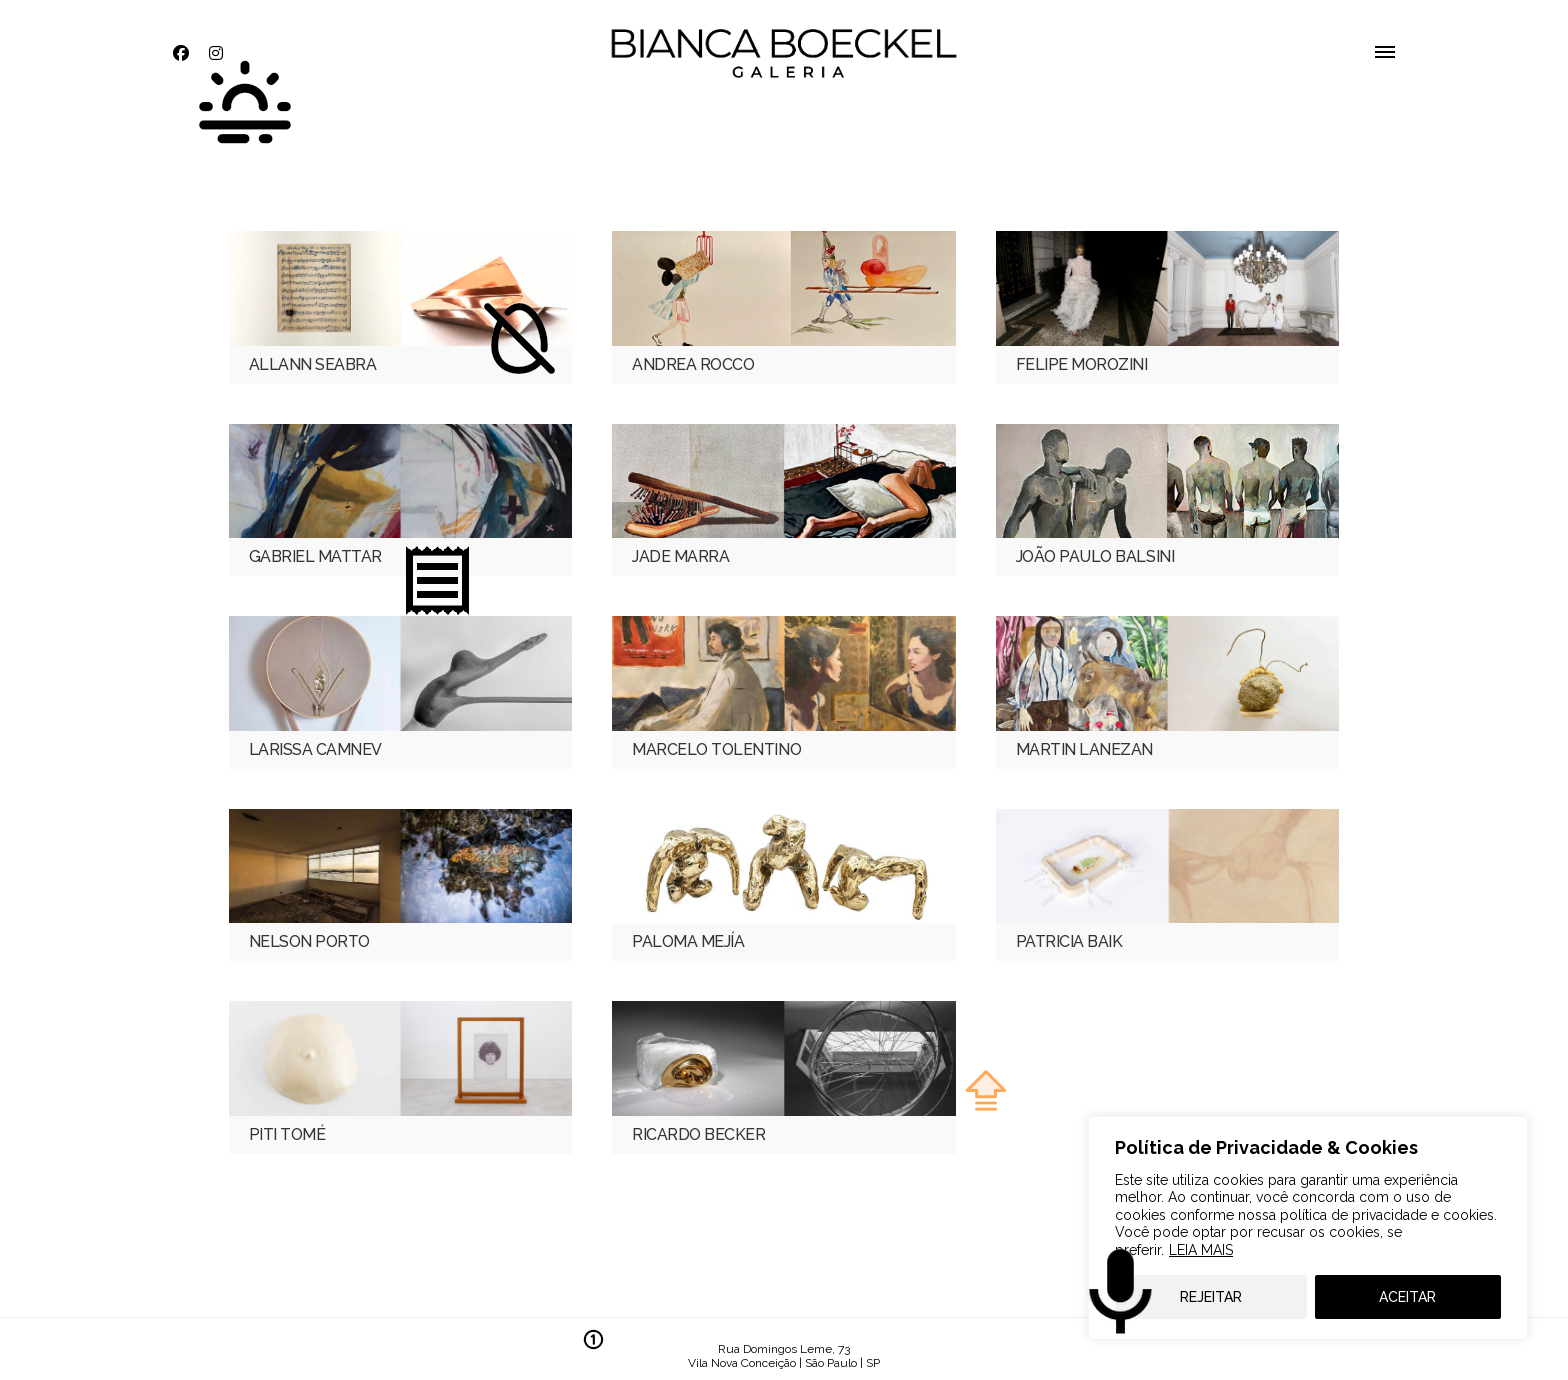 Image resolution: width=1568 pixels, height=1380 pixels. Describe the element at coordinates (519, 338) in the screenshot. I see `indicates egg-free or no eggs` at that location.